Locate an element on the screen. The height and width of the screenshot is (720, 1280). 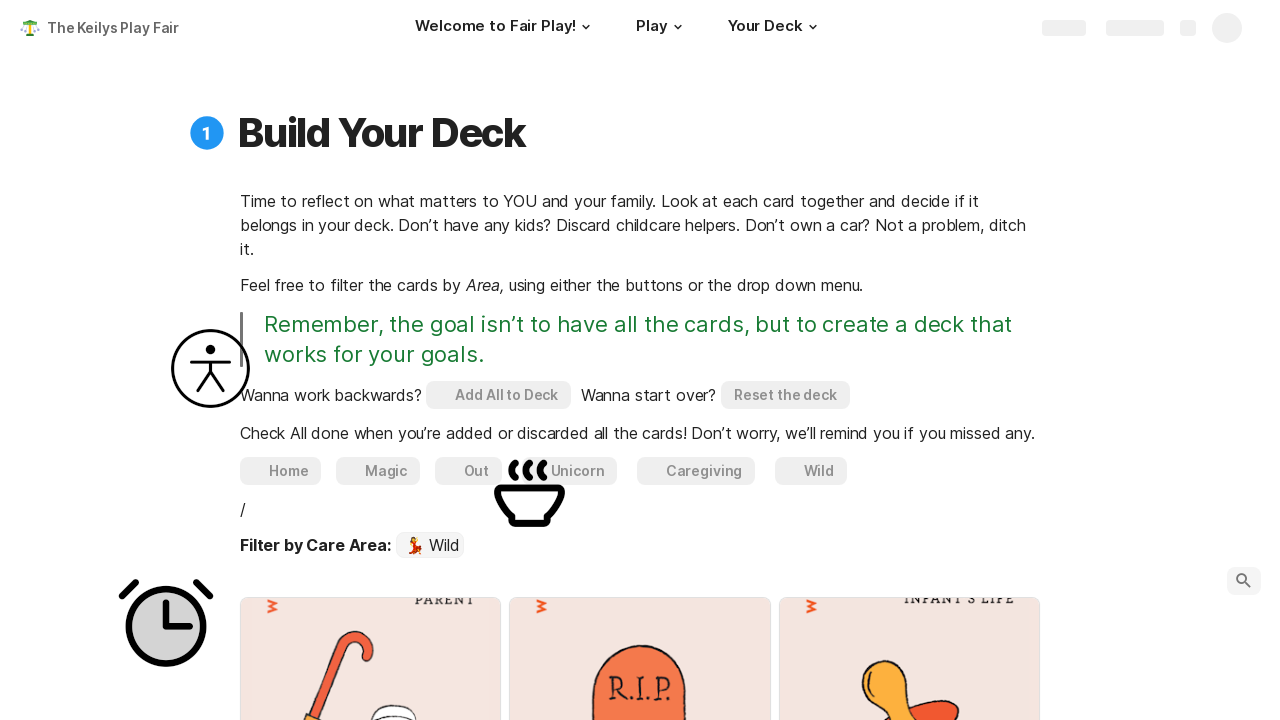
view user profile is located at coordinates (210, 368).